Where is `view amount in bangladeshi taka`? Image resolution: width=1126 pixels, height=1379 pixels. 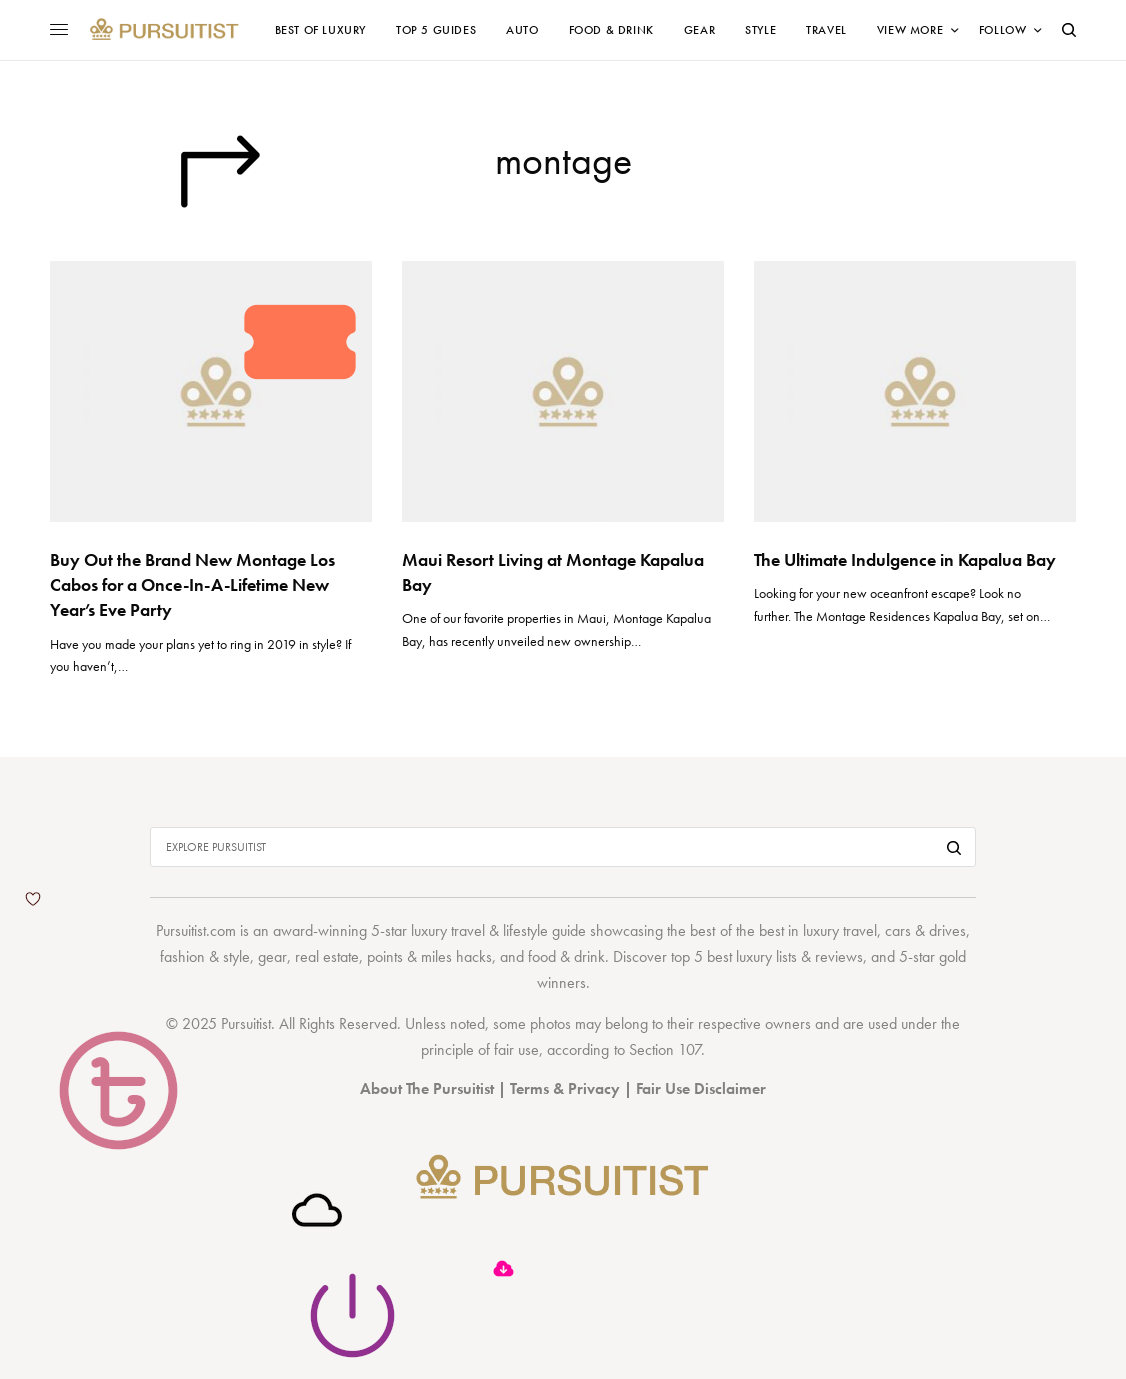 view amount in bangladeshi taka is located at coordinates (118, 1090).